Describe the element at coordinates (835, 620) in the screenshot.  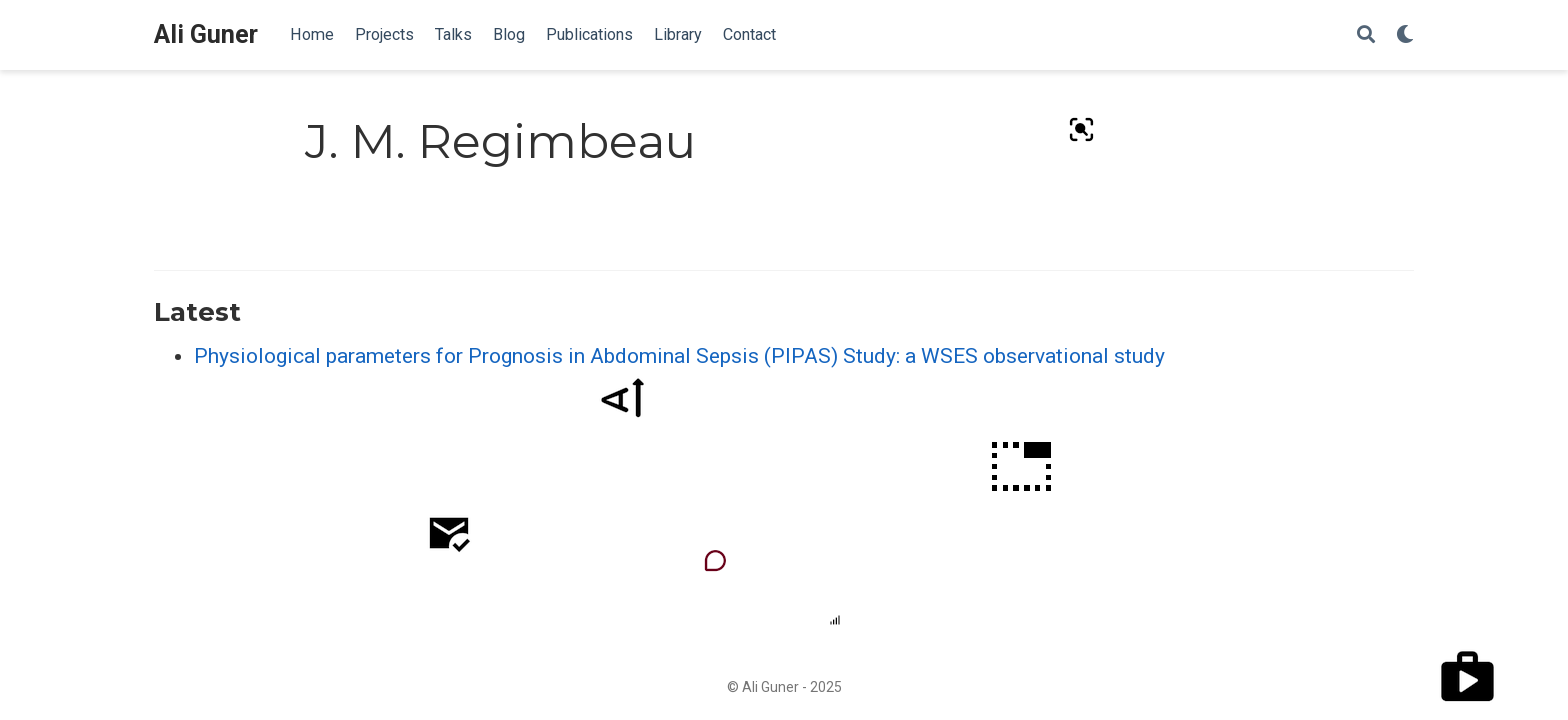
I see `indicates full signal strength` at that location.